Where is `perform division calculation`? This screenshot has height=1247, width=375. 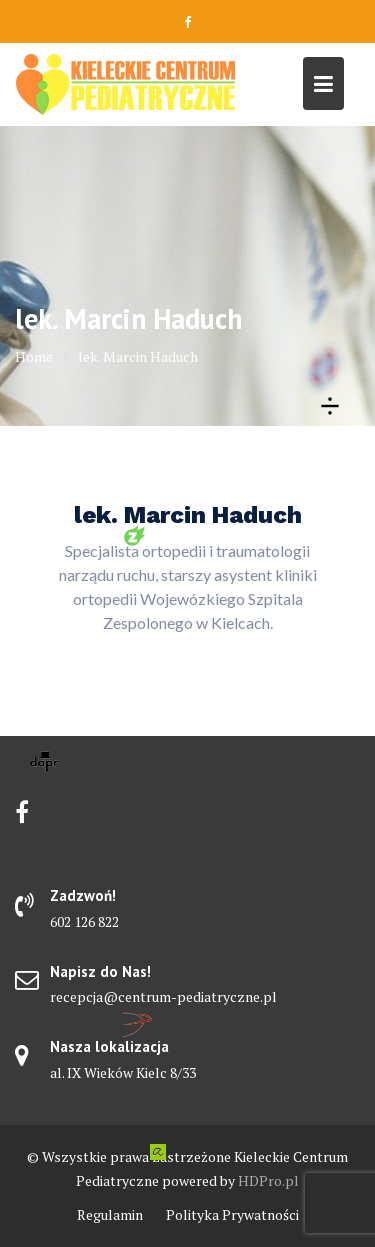 perform division calculation is located at coordinates (330, 406).